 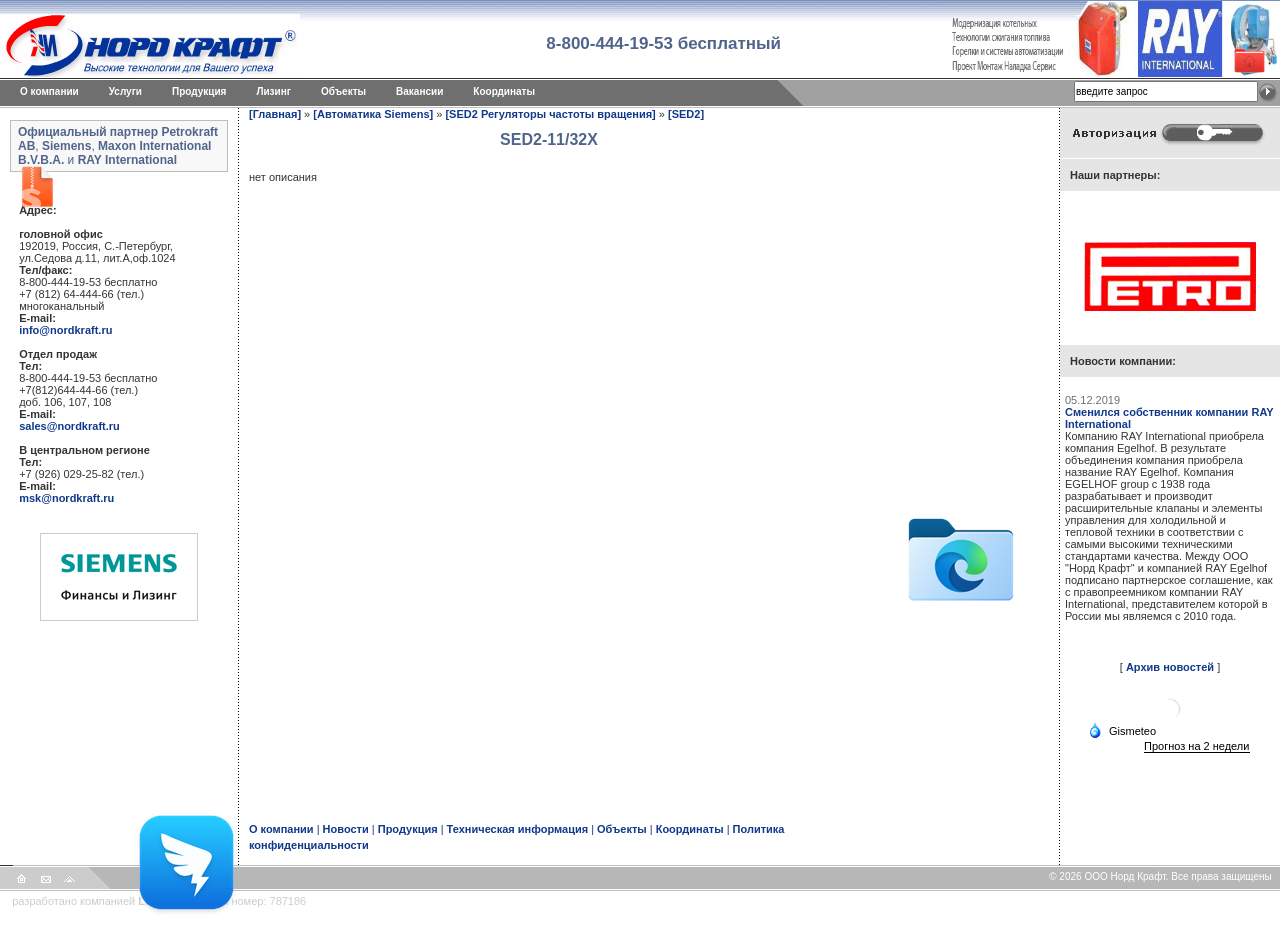 I want to click on open folder containing microsoft edge files, so click(x=960, y=562).